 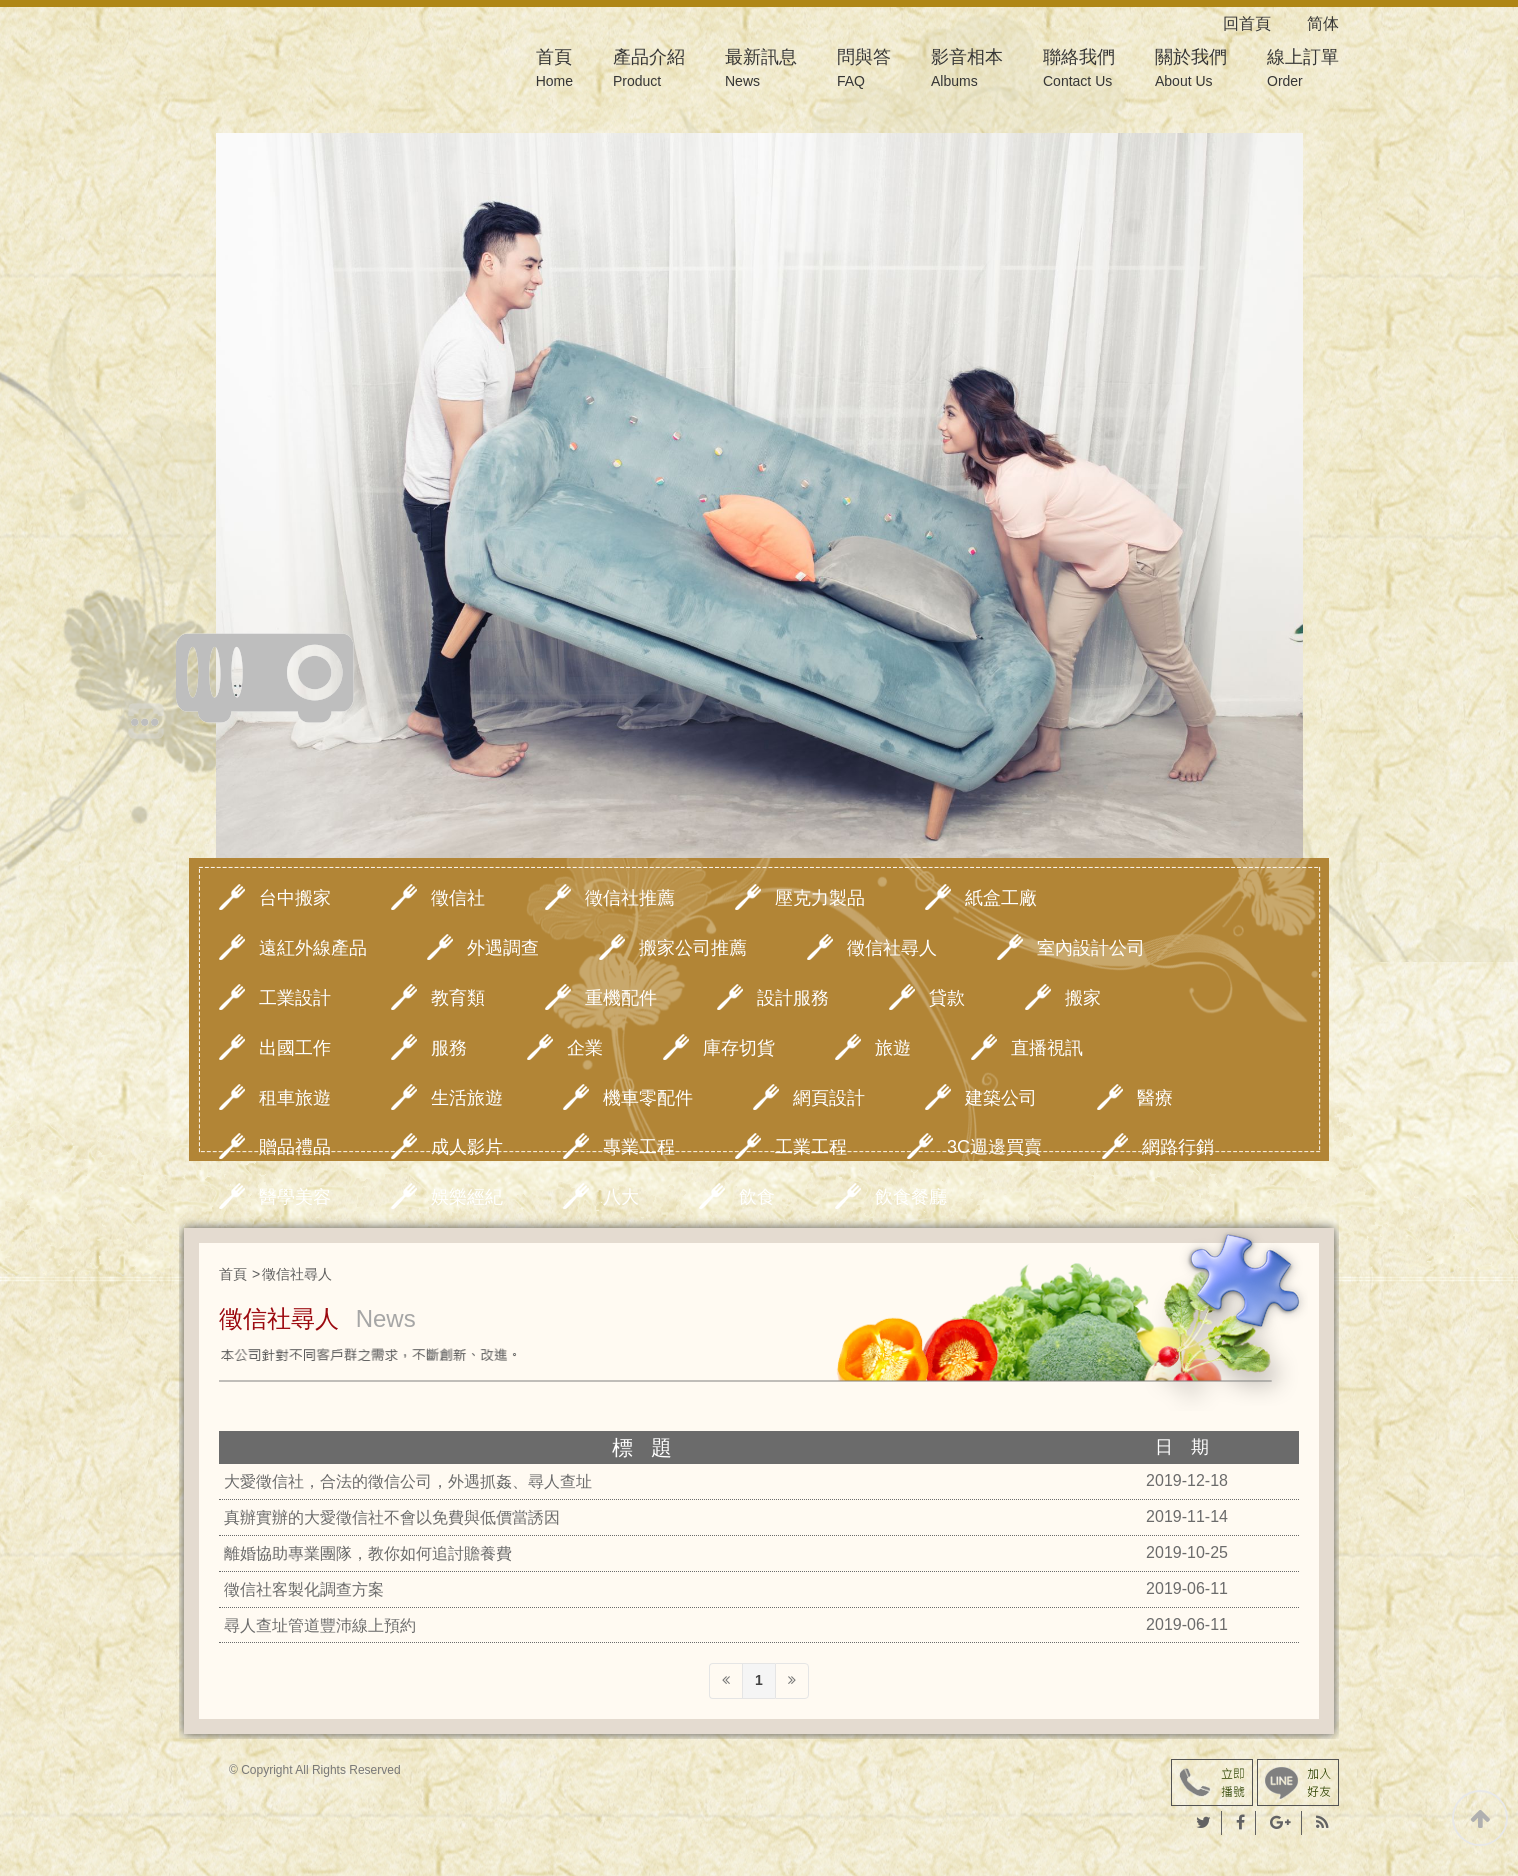 I want to click on indicates wired network connection in progress, so click(x=146, y=721).